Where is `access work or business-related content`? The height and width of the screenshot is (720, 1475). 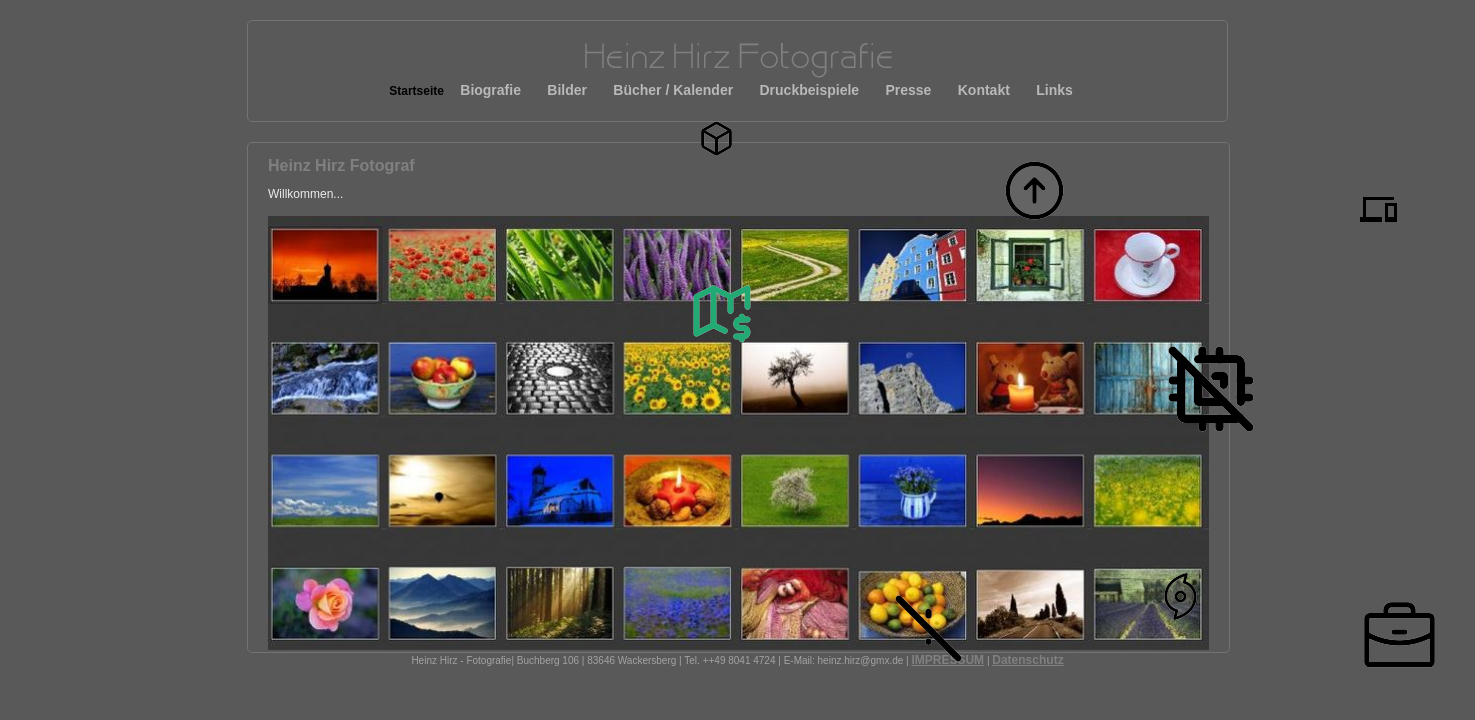 access work or business-related content is located at coordinates (1399, 637).